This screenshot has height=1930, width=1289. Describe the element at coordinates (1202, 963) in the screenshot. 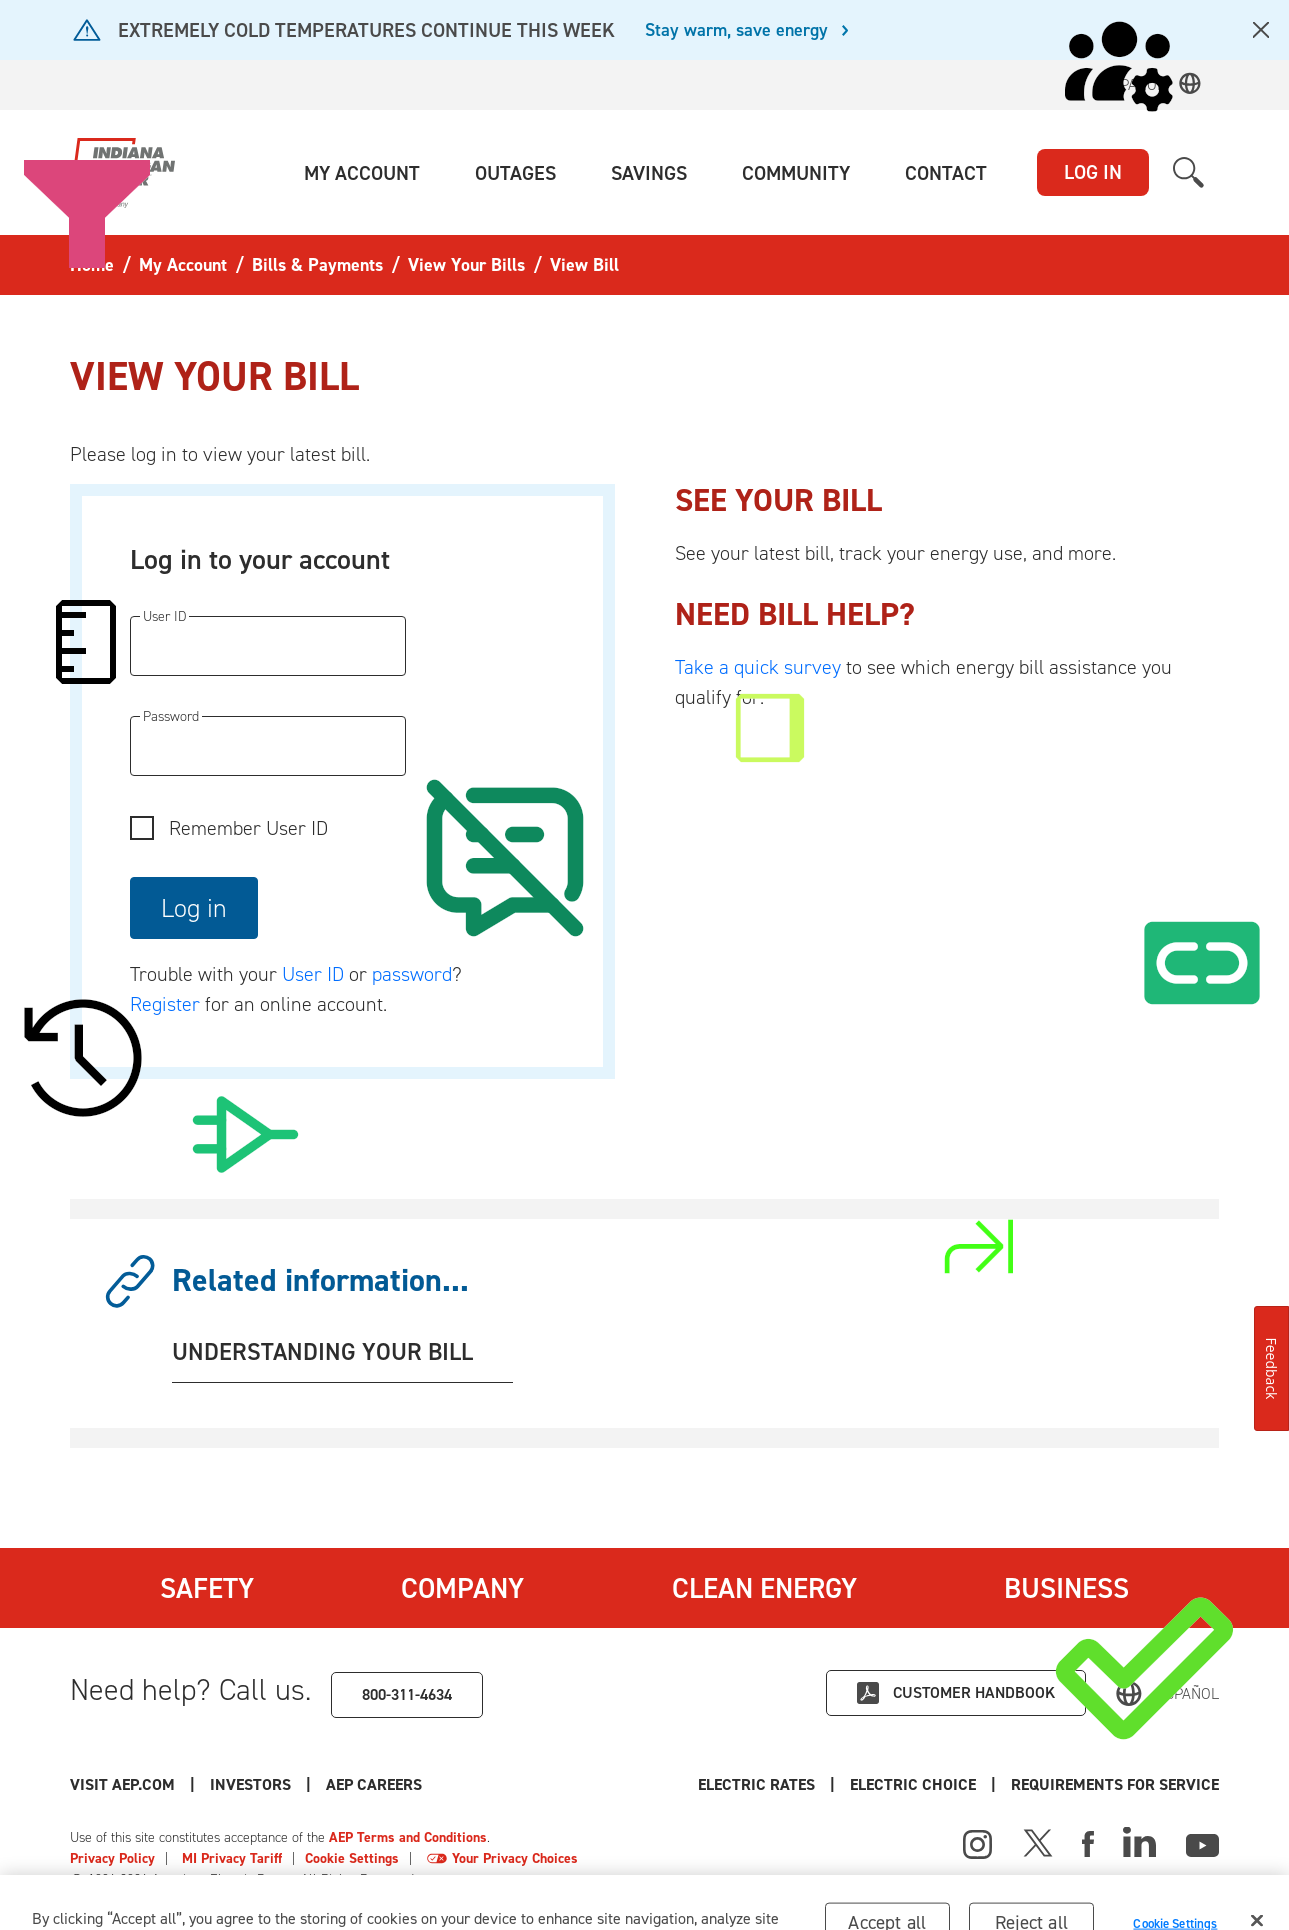

I see `unlink or disconnect a shared resource` at that location.